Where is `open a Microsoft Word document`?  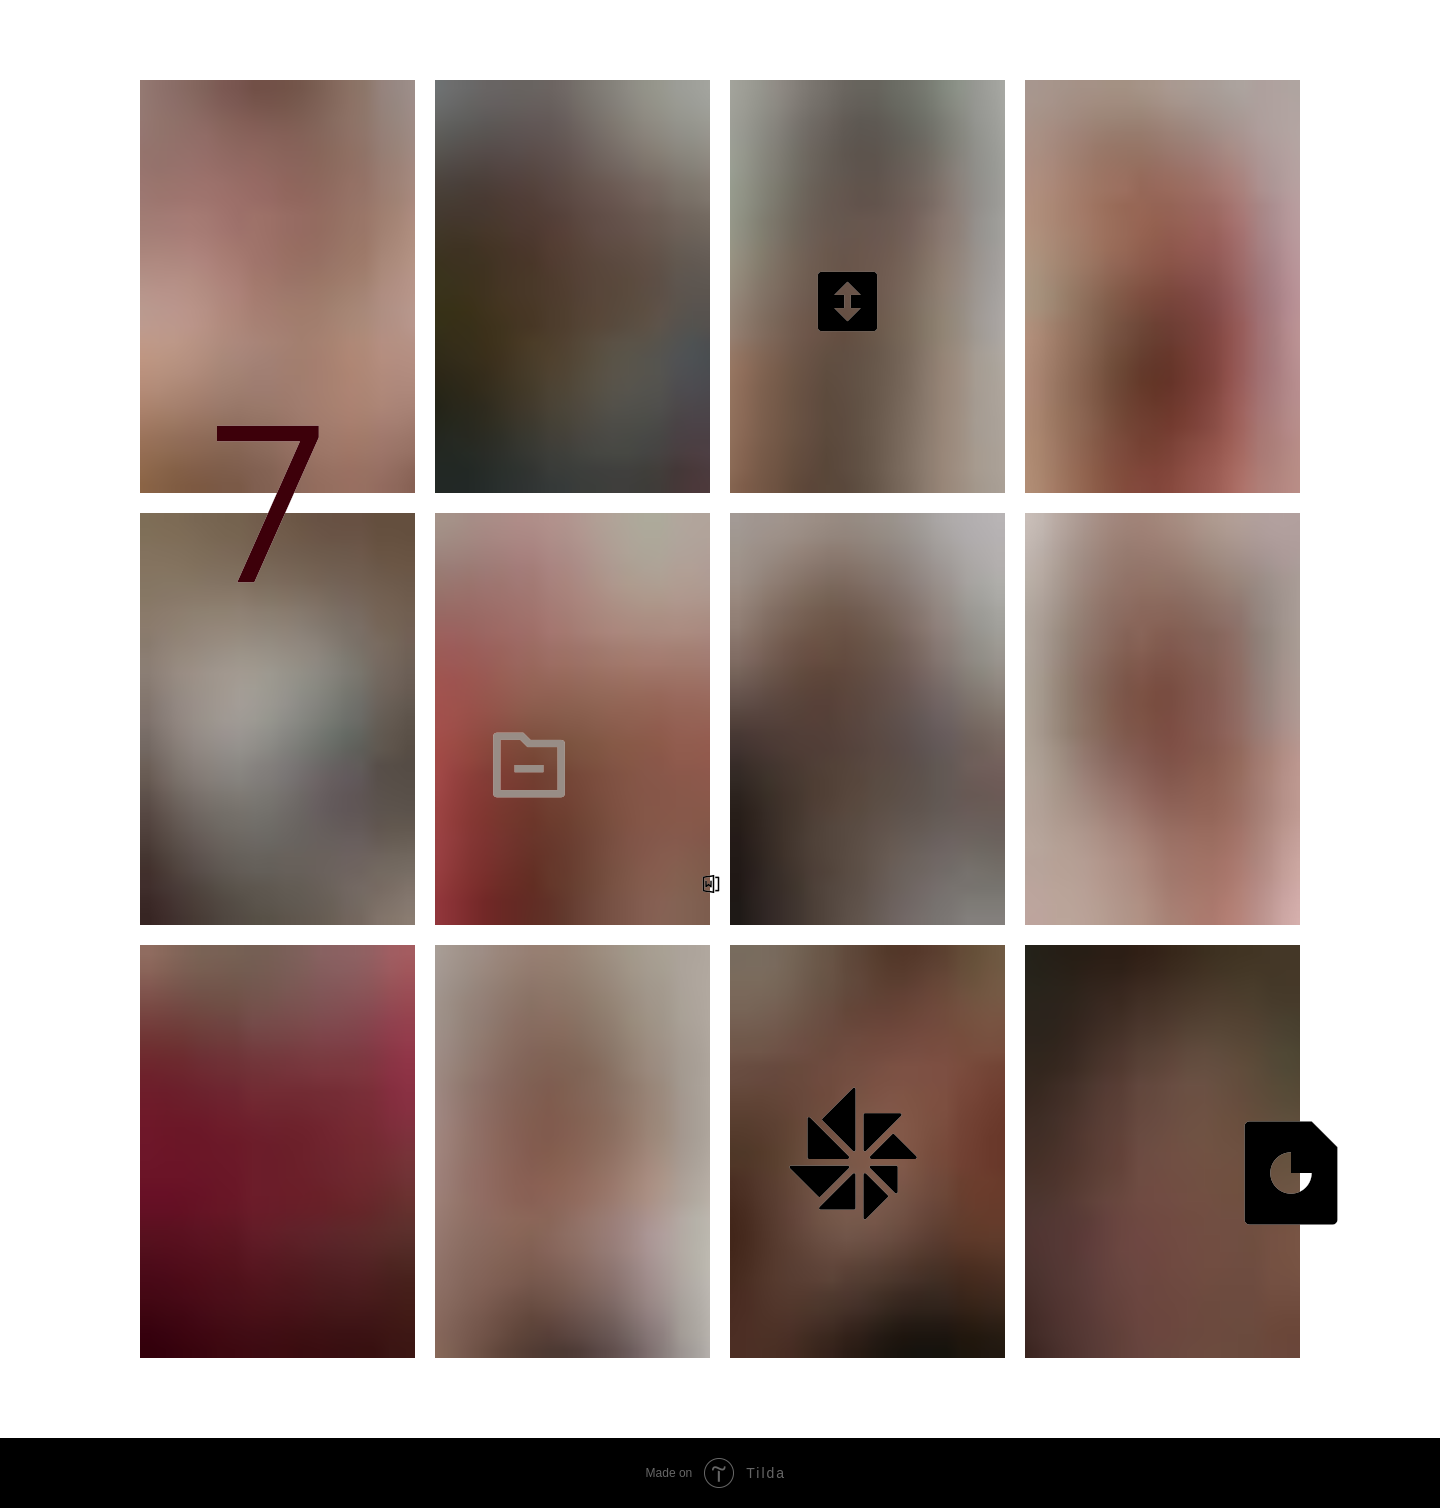
open a Microsoft Word document is located at coordinates (711, 884).